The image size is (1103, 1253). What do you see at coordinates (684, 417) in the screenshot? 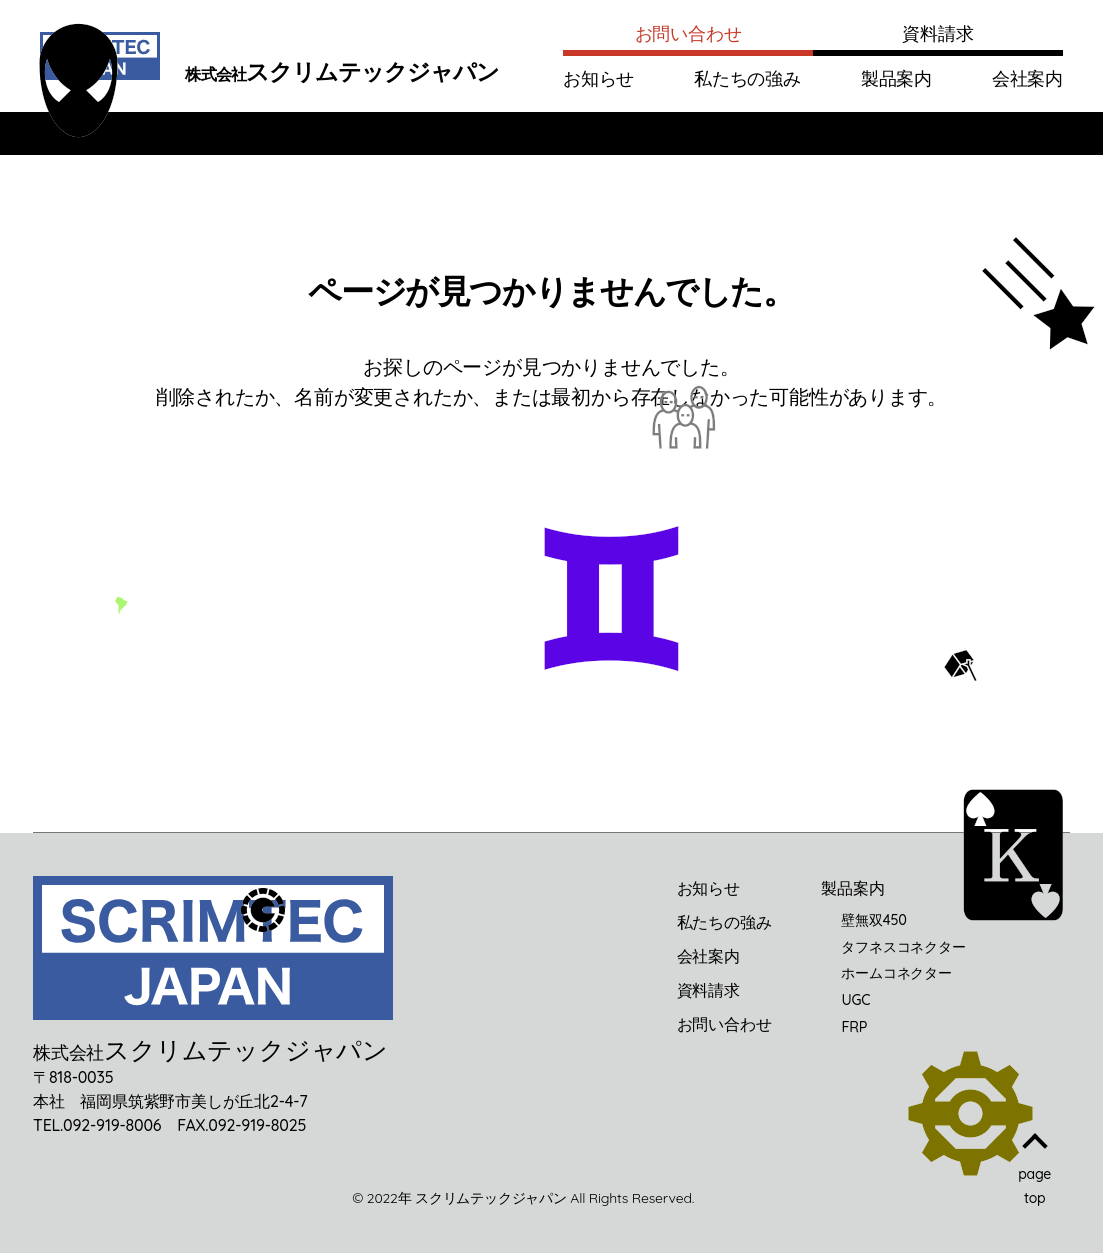
I see `view your squad or team members` at bounding box center [684, 417].